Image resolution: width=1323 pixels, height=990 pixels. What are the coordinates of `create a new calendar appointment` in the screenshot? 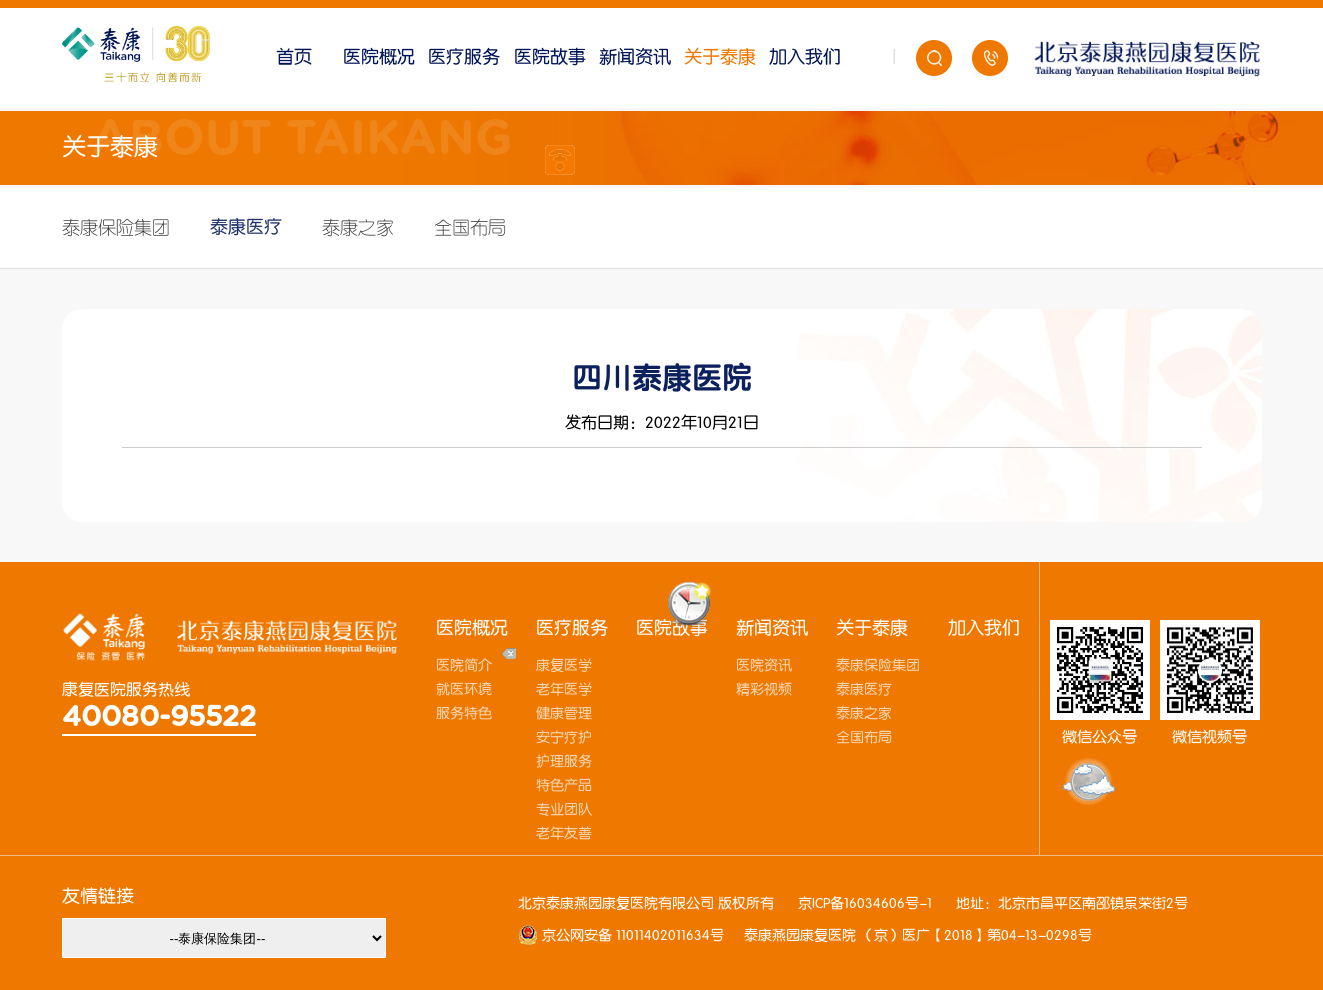 It's located at (690, 603).